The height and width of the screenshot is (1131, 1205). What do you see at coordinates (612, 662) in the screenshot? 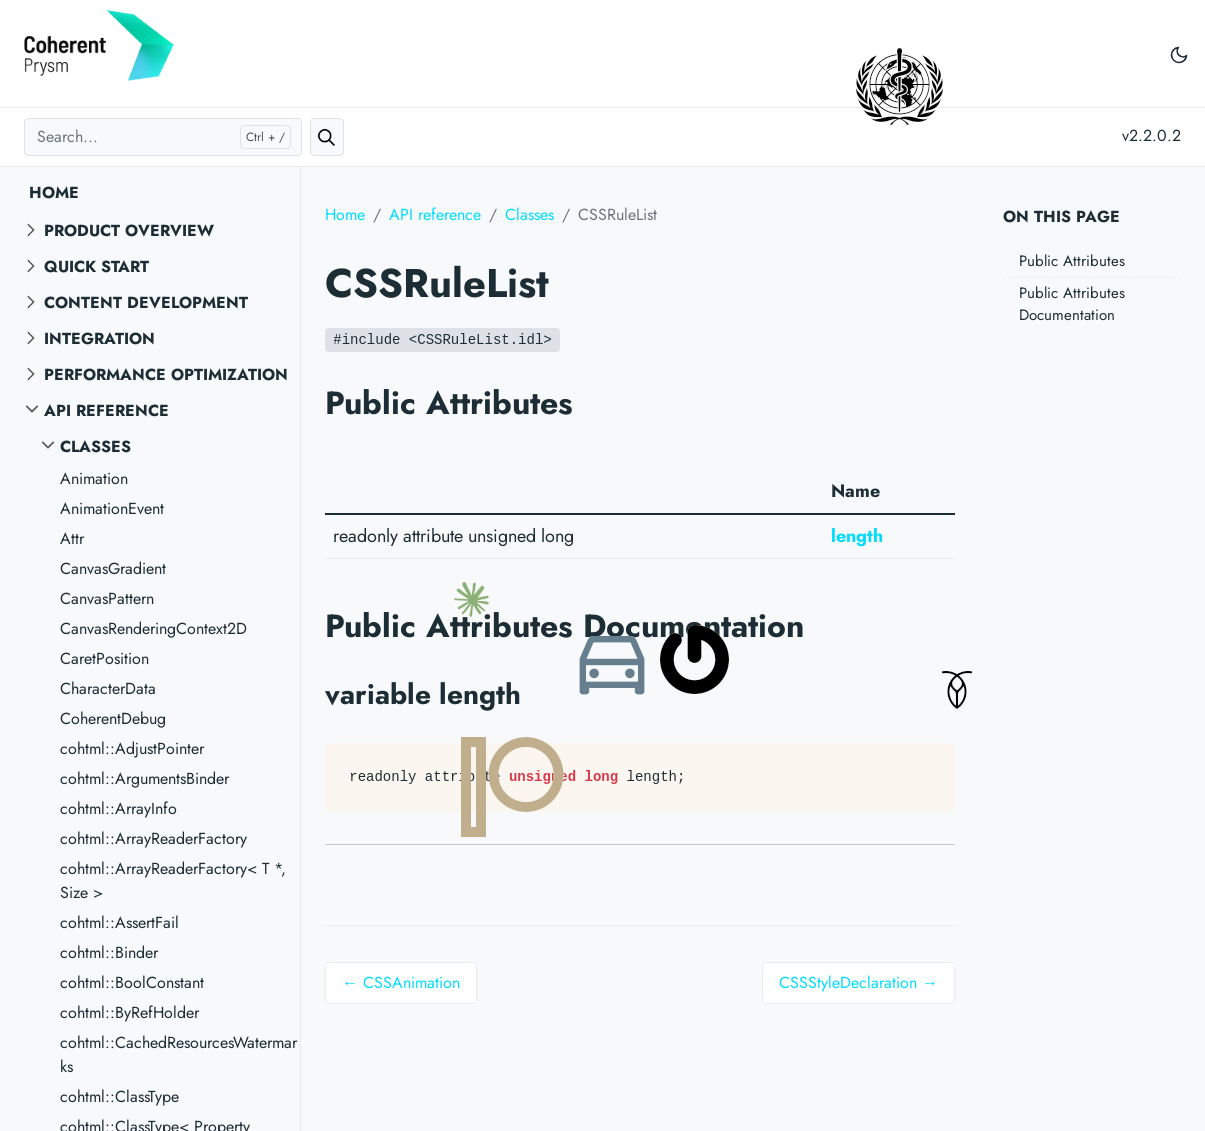
I see `access vehicle or car-related features` at bounding box center [612, 662].